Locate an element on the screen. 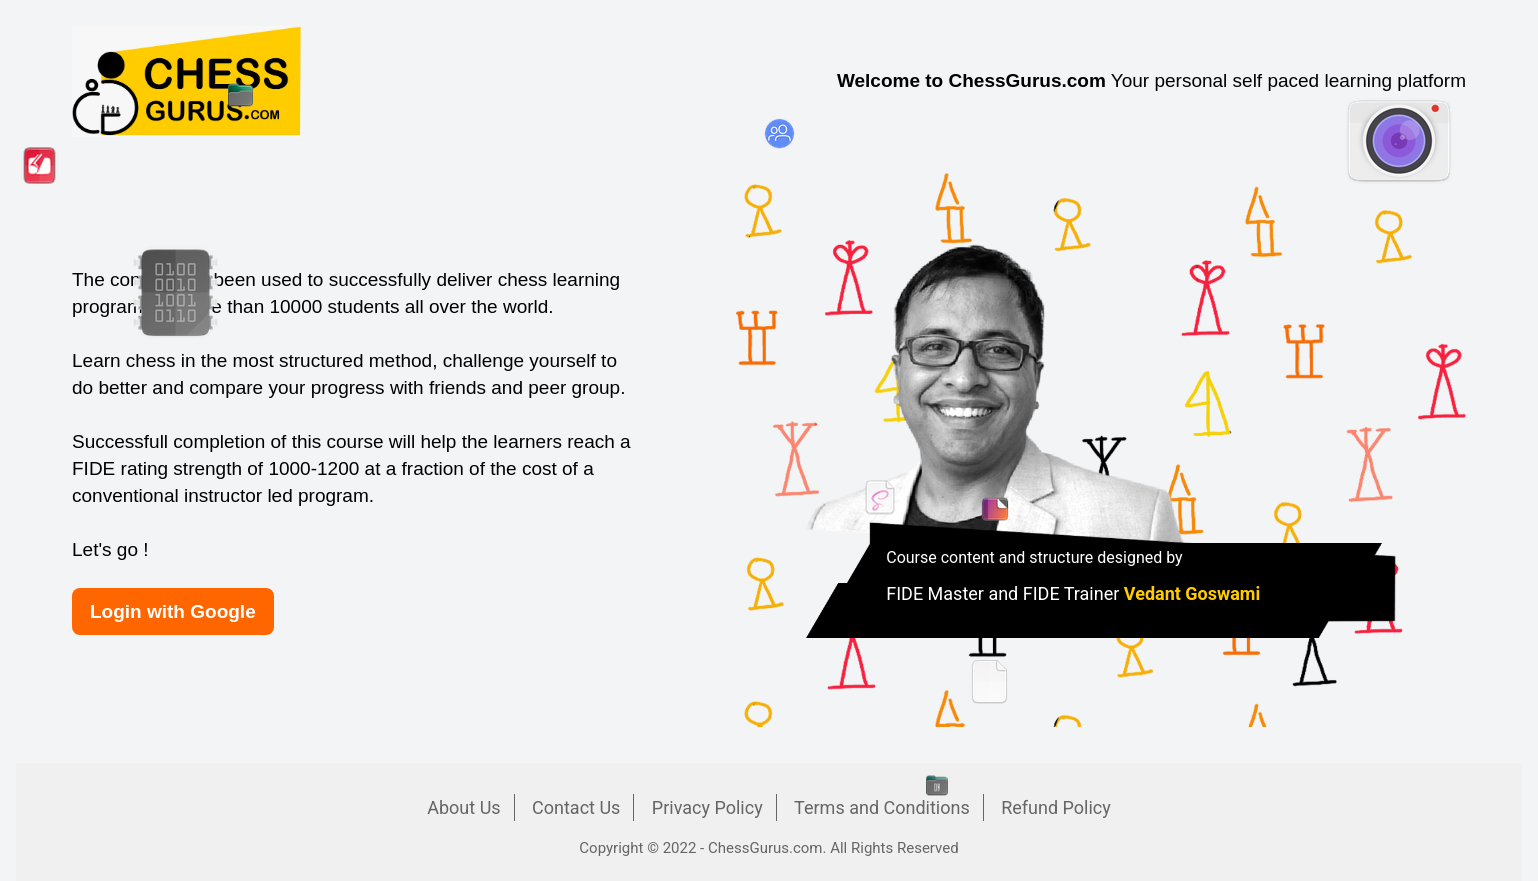  access your templates folder is located at coordinates (937, 785).